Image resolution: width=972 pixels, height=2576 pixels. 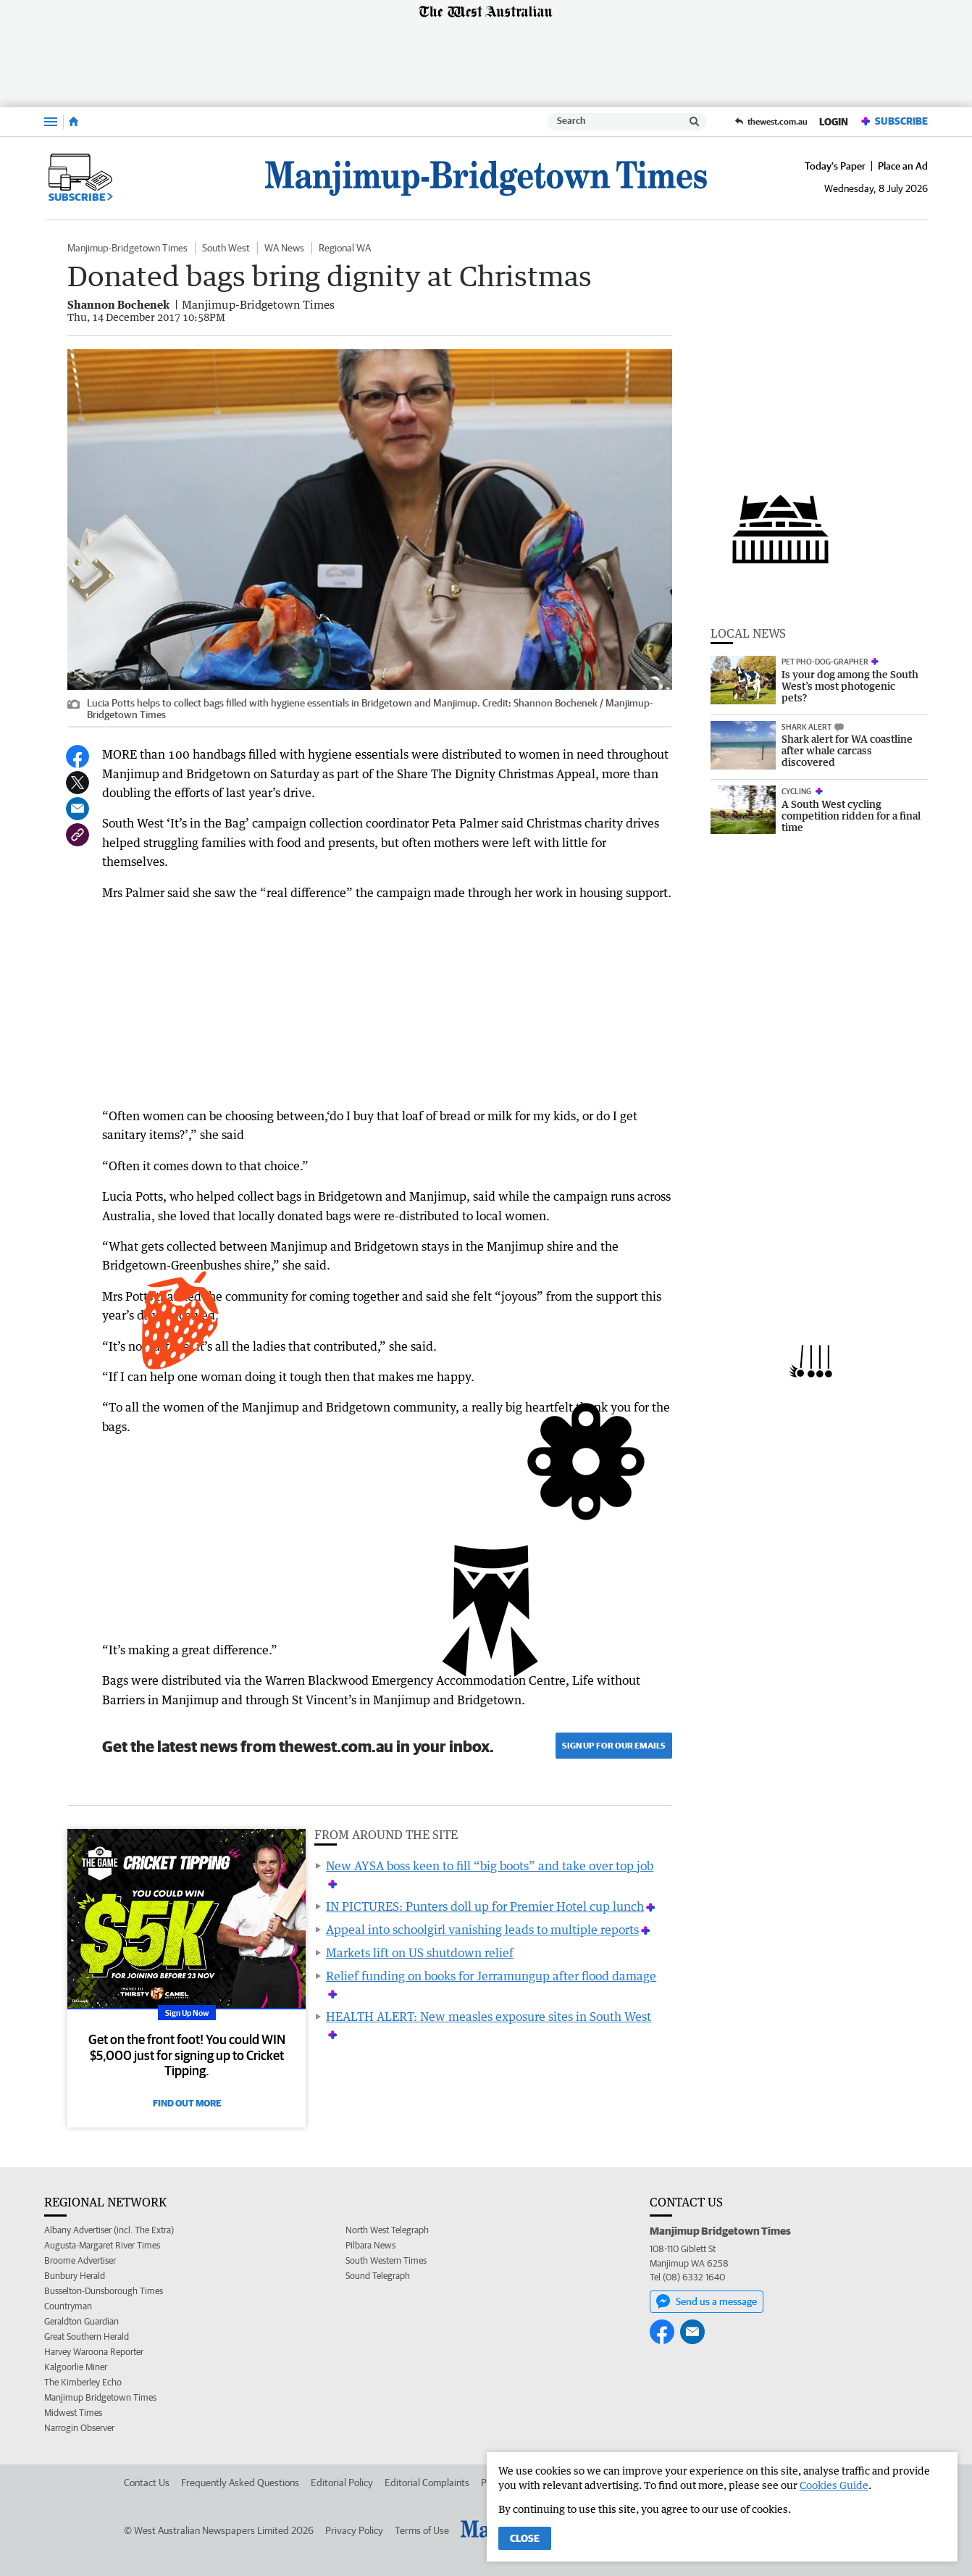 What do you see at coordinates (780, 522) in the screenshot?
I see `view viking longhouse building` at bounding box center [780, 522].